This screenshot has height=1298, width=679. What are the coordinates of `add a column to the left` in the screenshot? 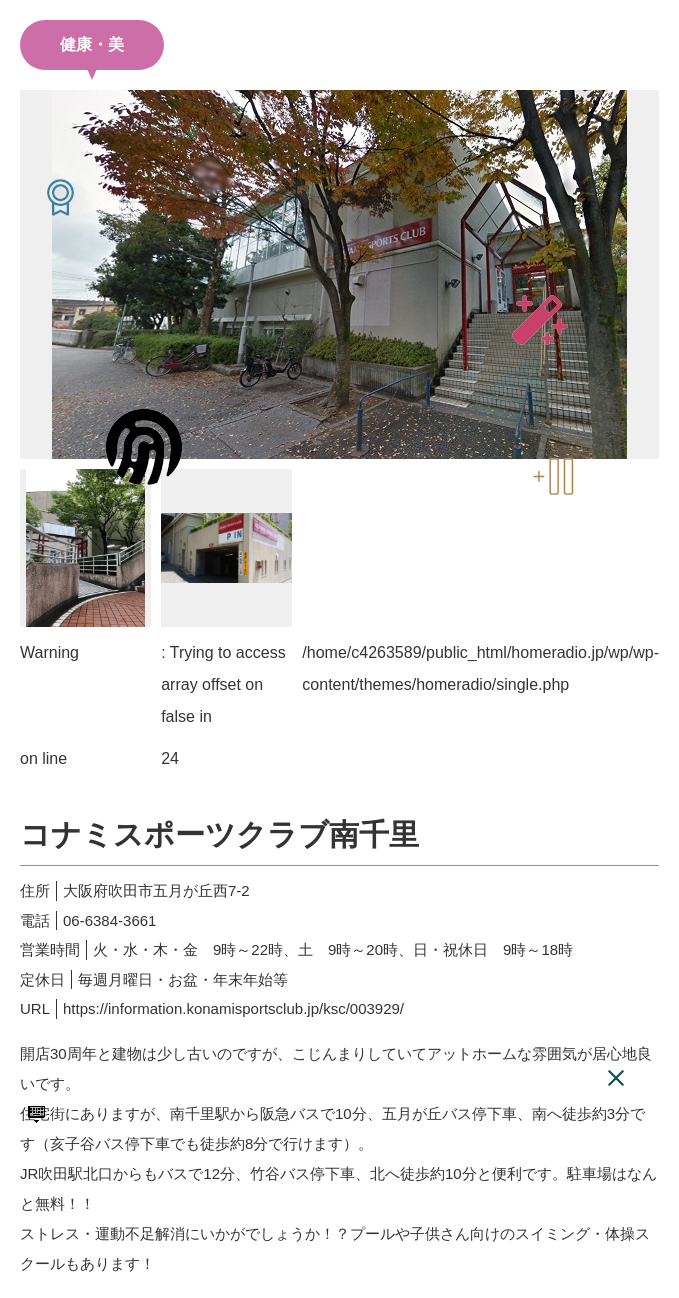 It's located at (556, 476).